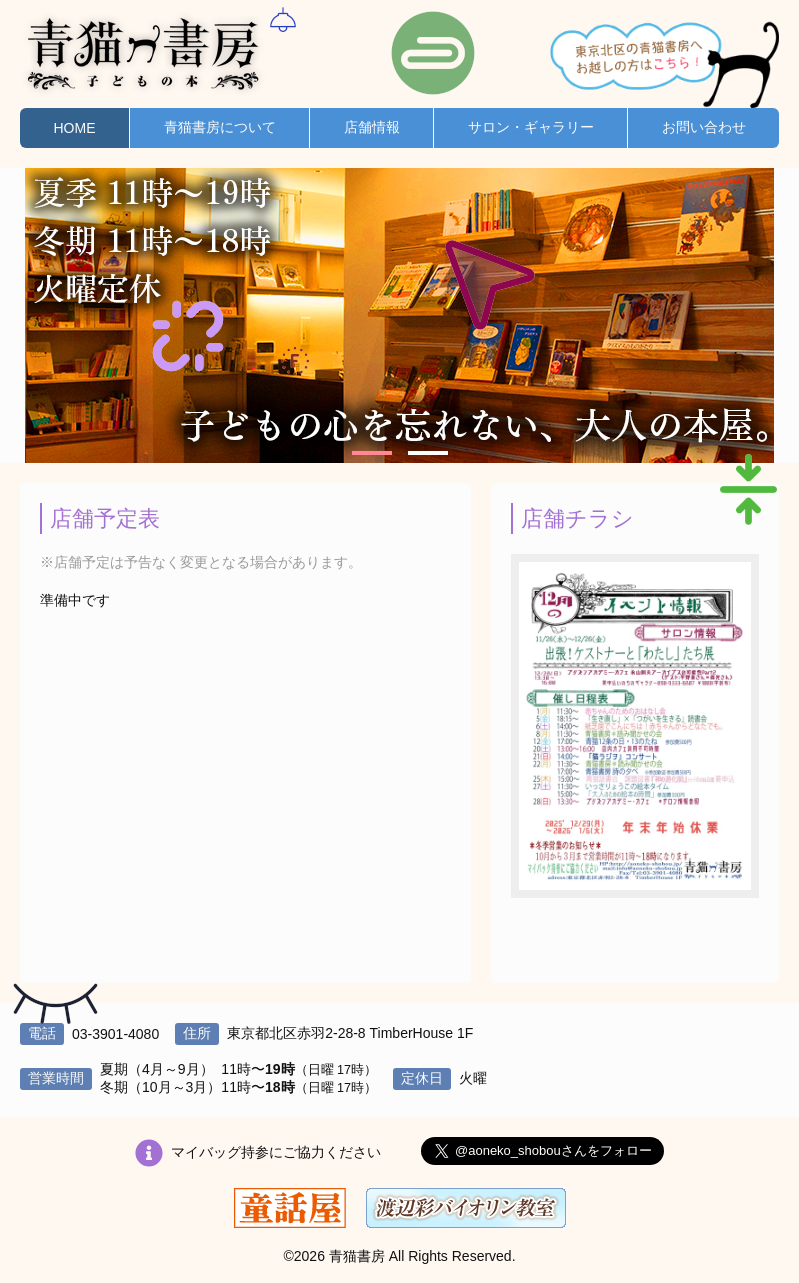 The height and width of the screenshot is (1283, 799). I want to click on toggle pendant light on/off, so click(283, 21).